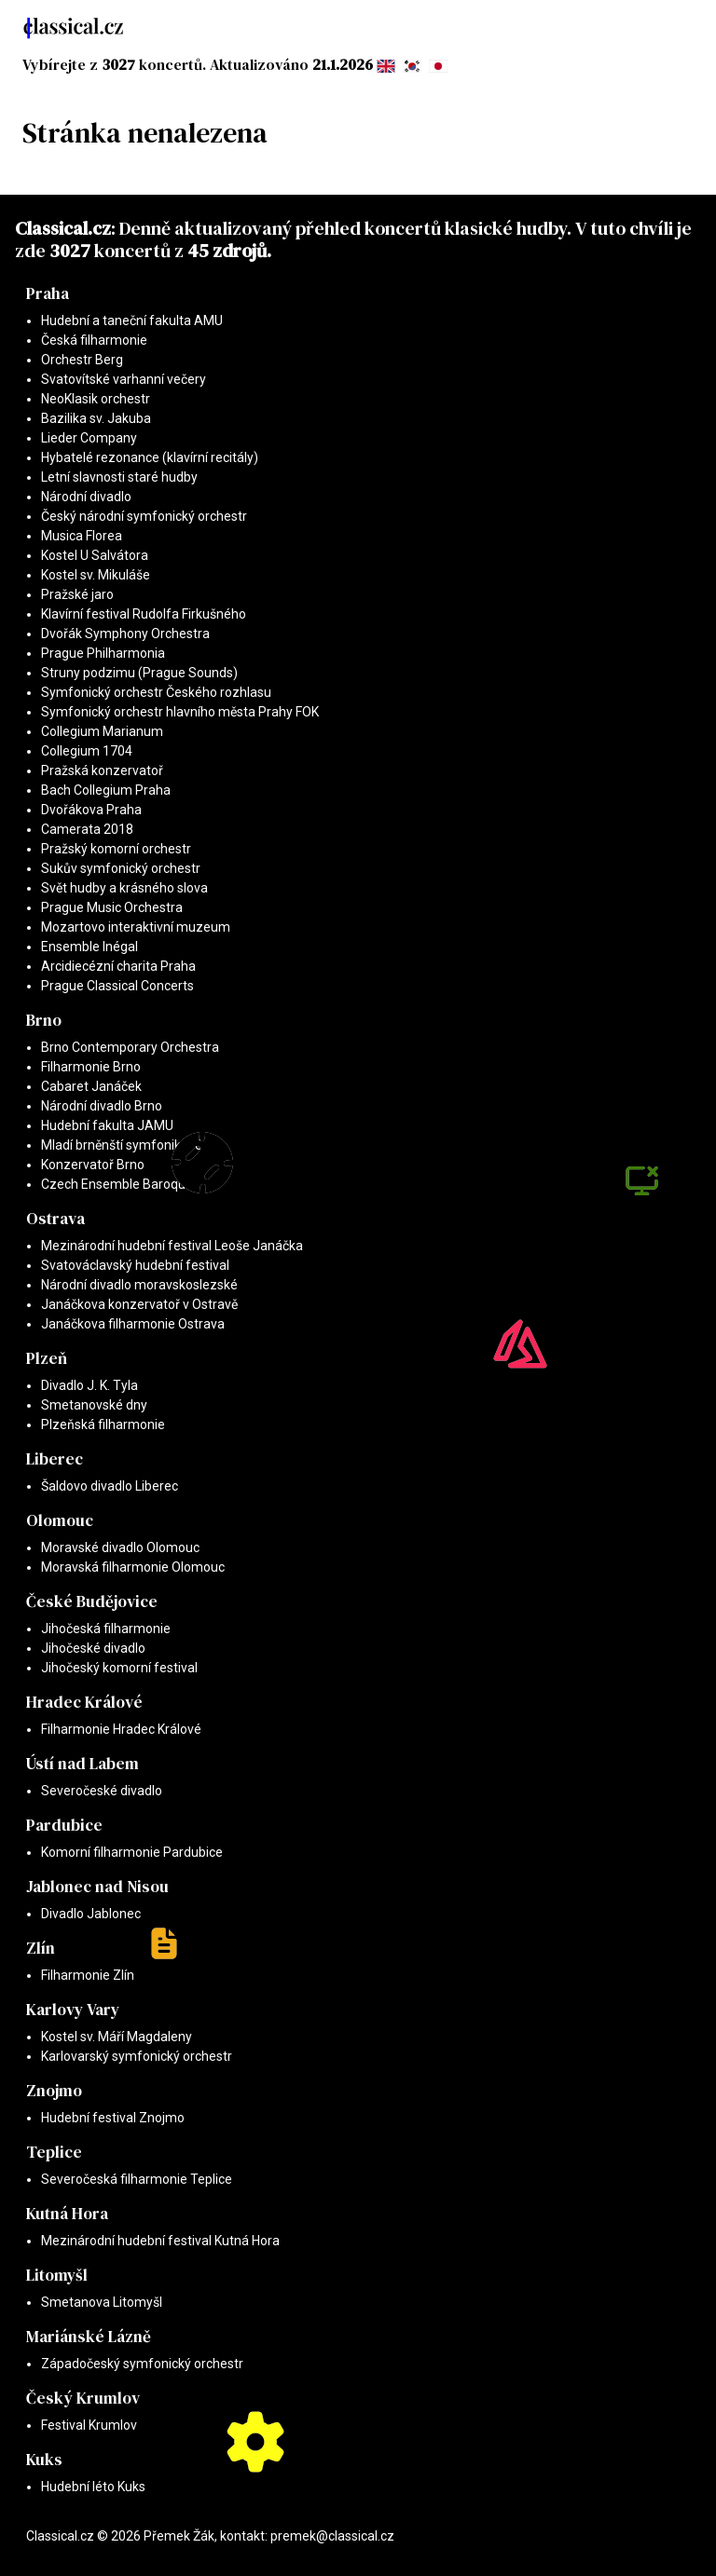 This screenshot has height=2576, width=716. Describe the element at coordinates (202, 1163) in the screenshot. I see `view baseball scores or stats` at that location.